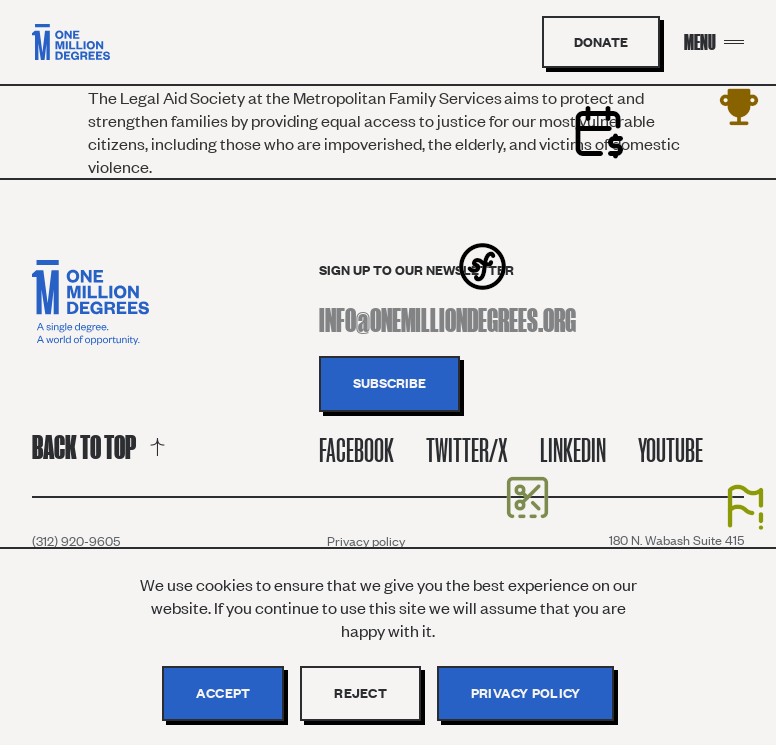 The height and width of the screenshot is (745, 776). I want to click on symfony framework logo, so click(482, 266).